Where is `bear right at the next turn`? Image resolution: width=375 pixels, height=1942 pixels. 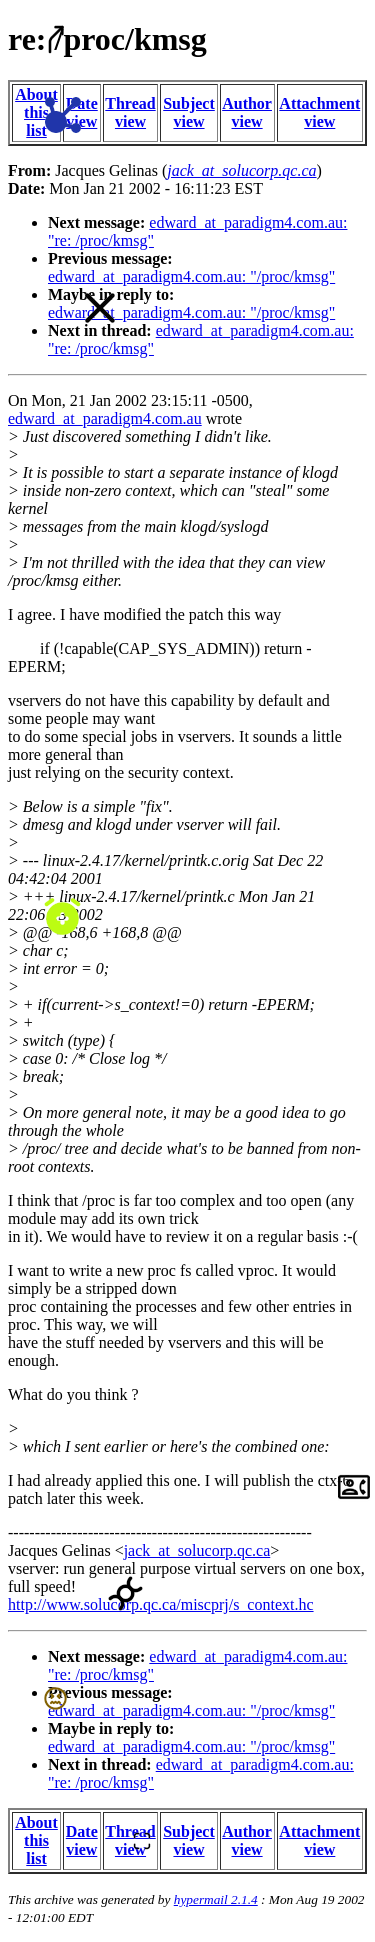 bear right at the next turn is located at coordinates (55, 39).